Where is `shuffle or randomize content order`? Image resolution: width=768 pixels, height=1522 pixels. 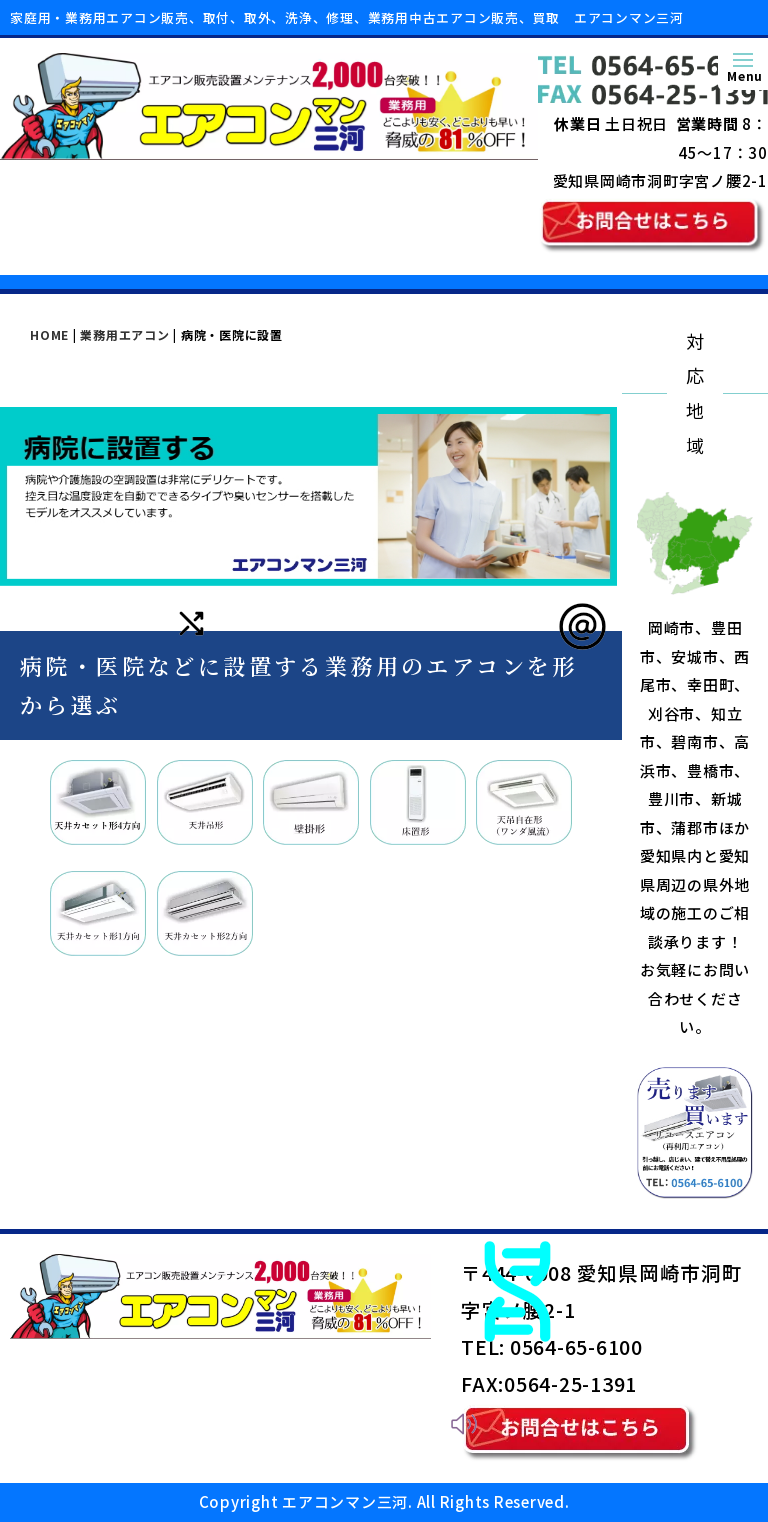 shuffle or randomize content order is located at coordinates (191, 623).